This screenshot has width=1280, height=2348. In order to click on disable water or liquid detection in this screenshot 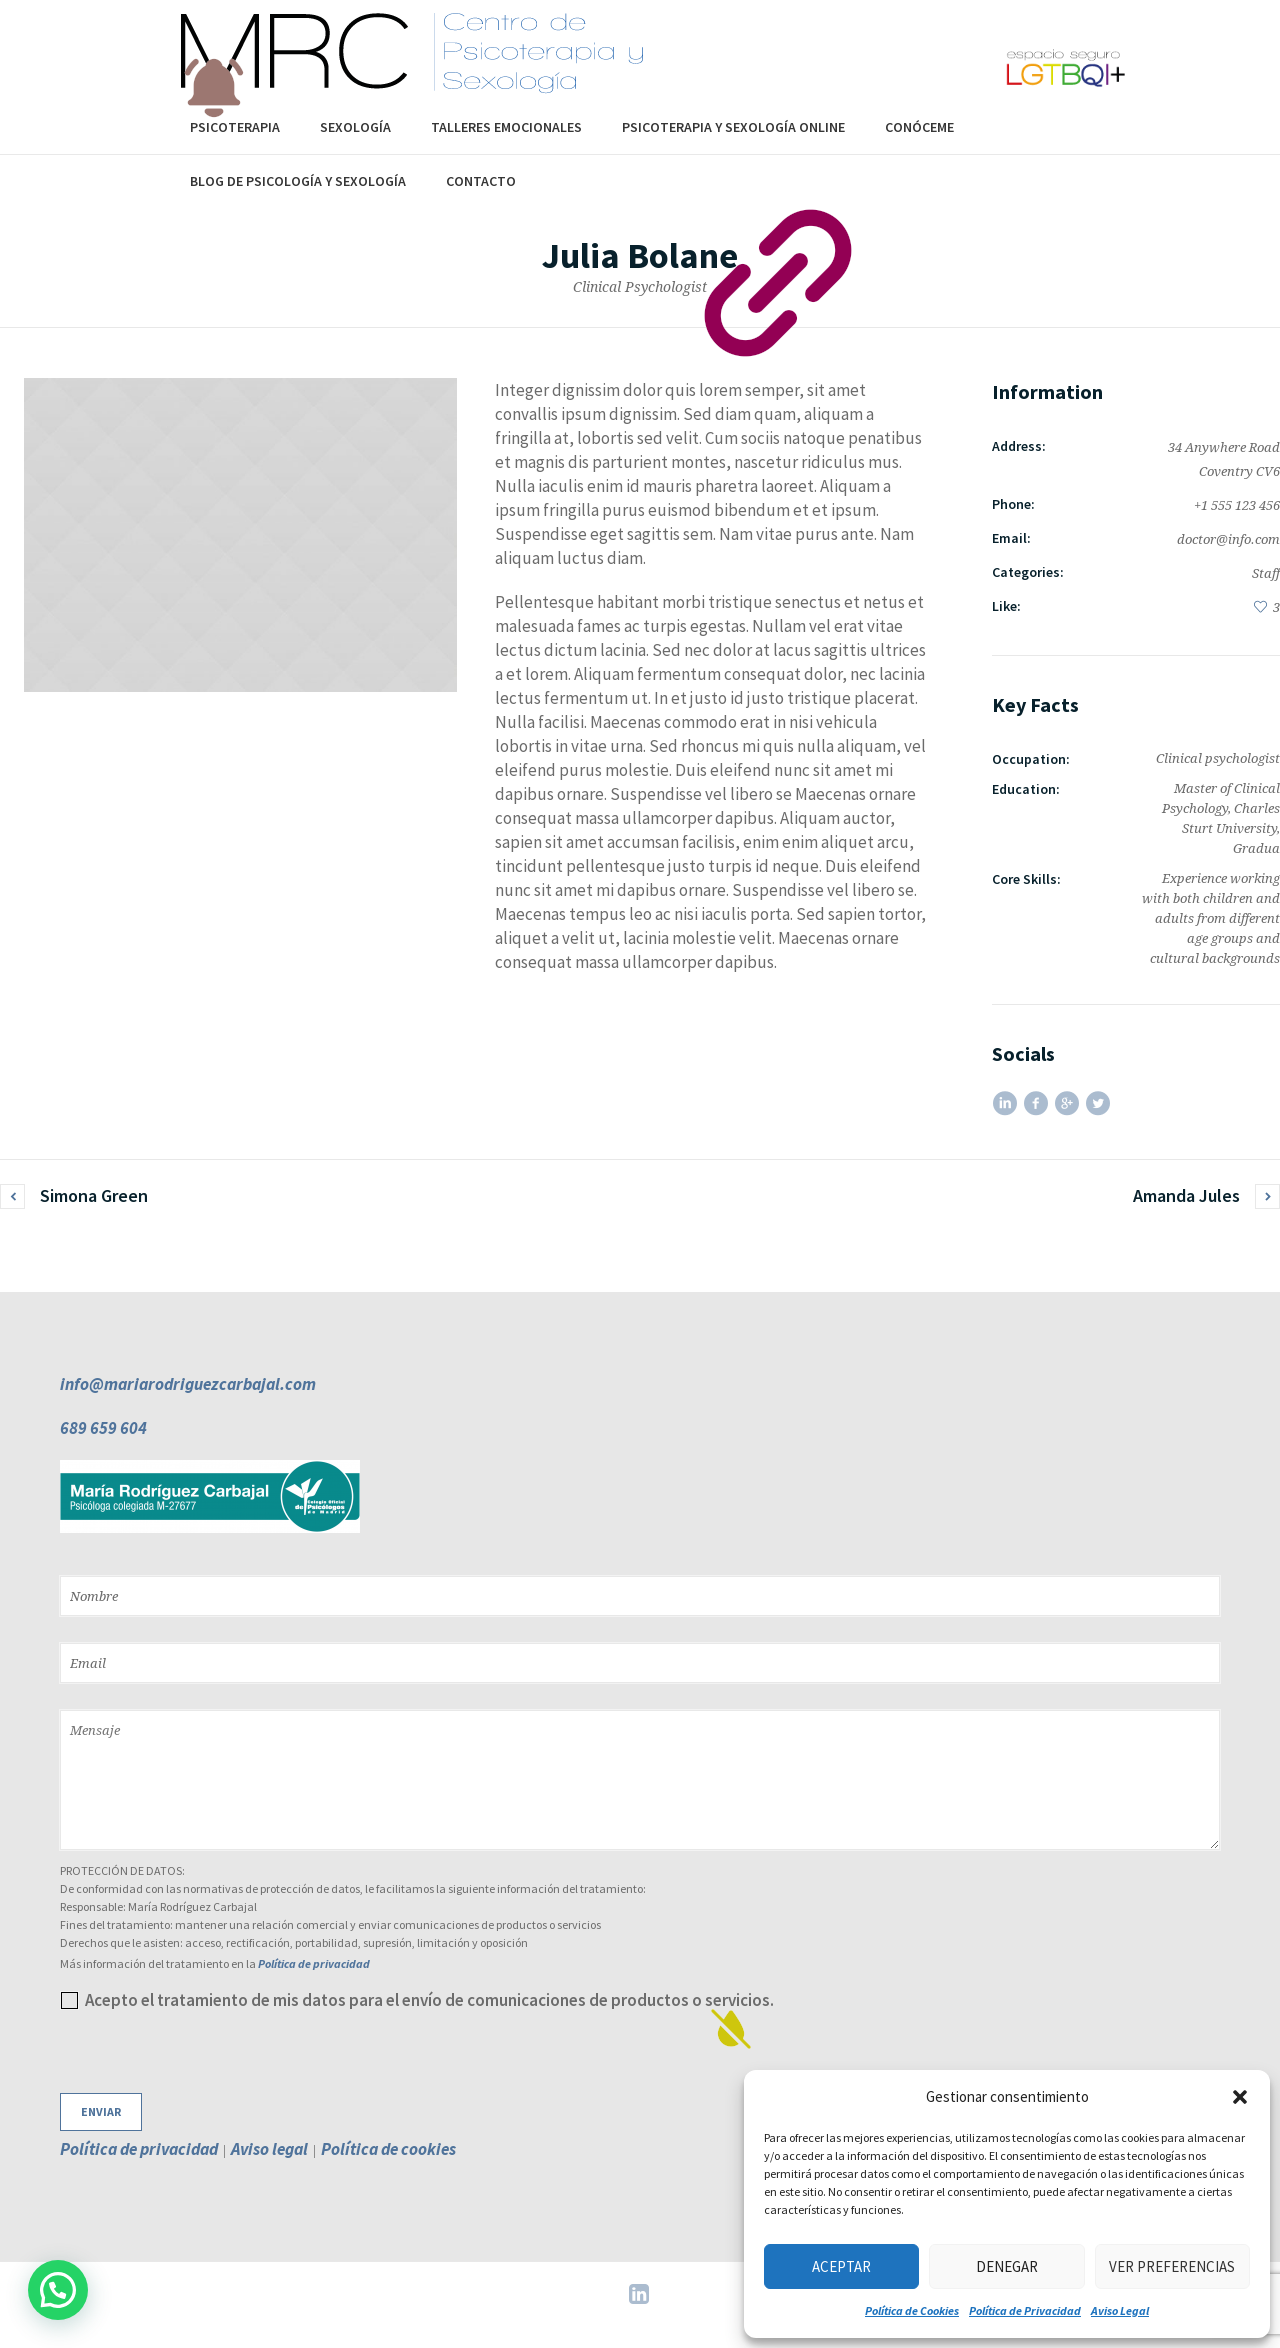, I will do `click(731, 2029)`.